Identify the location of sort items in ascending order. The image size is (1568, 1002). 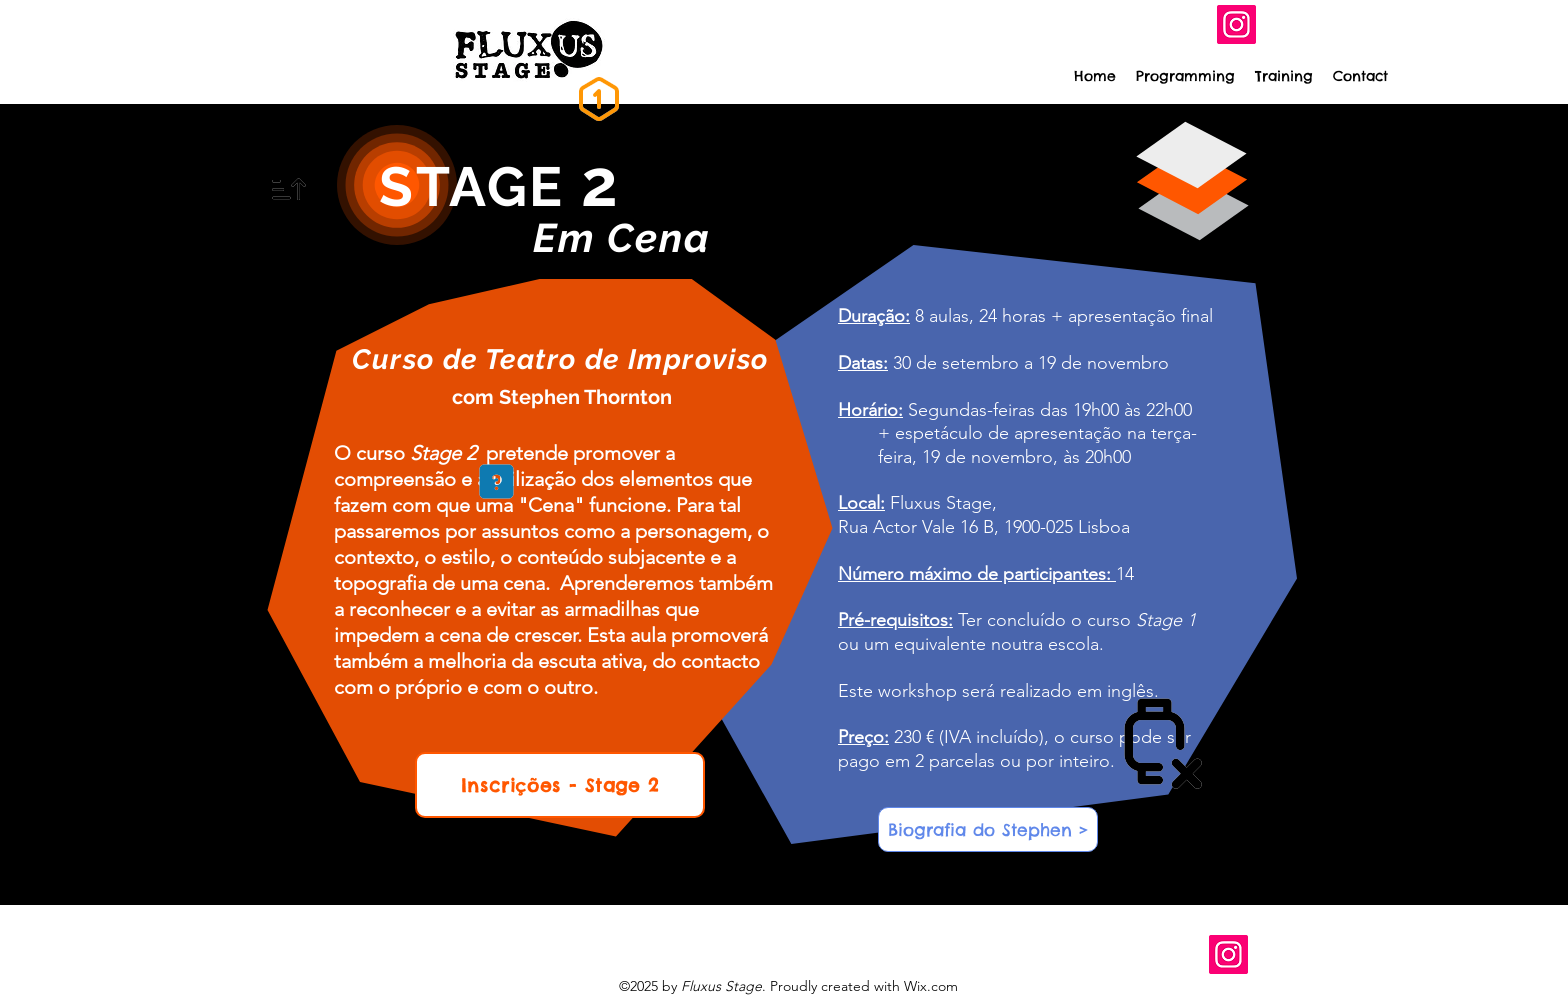
(289, 190).